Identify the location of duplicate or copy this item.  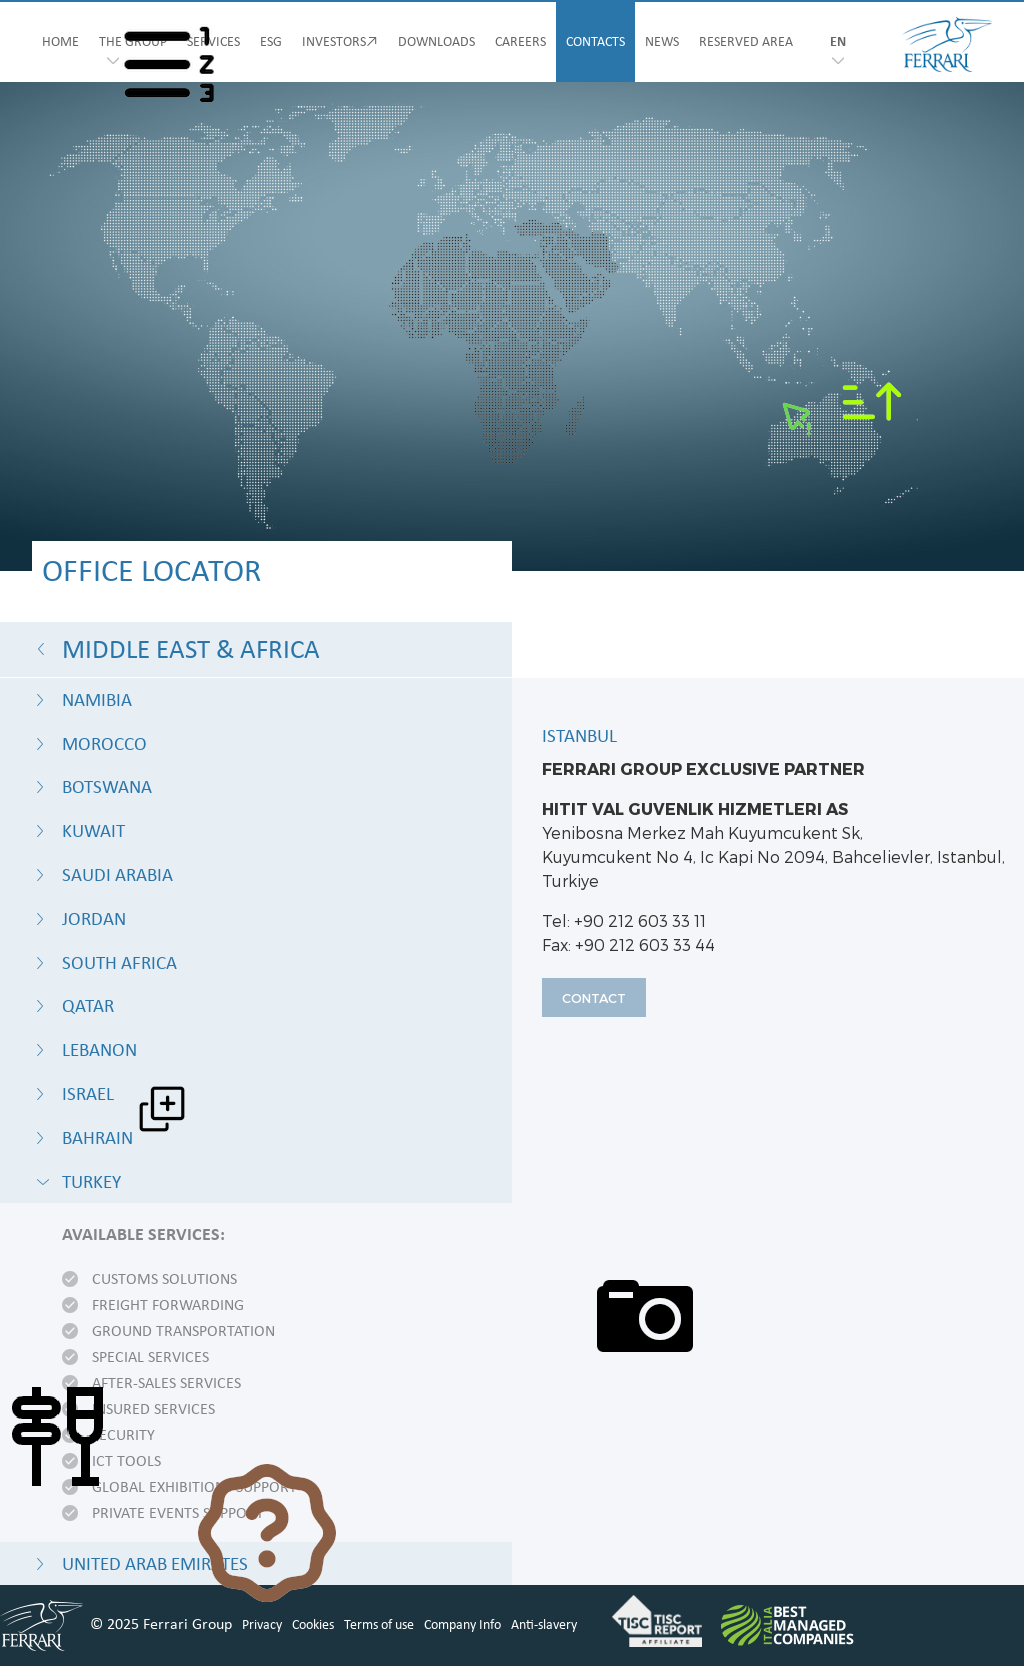
(162, 1109).